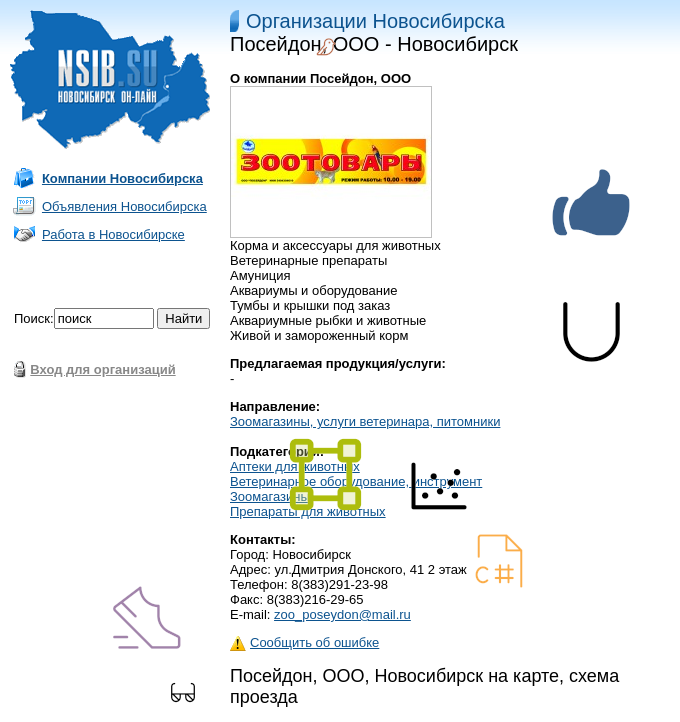 This screenshot has height=722, width=680. What do you see at coordinates (591, 206) in the screenshot?
I see `like or upvote content` at bounding box center [591, 206].